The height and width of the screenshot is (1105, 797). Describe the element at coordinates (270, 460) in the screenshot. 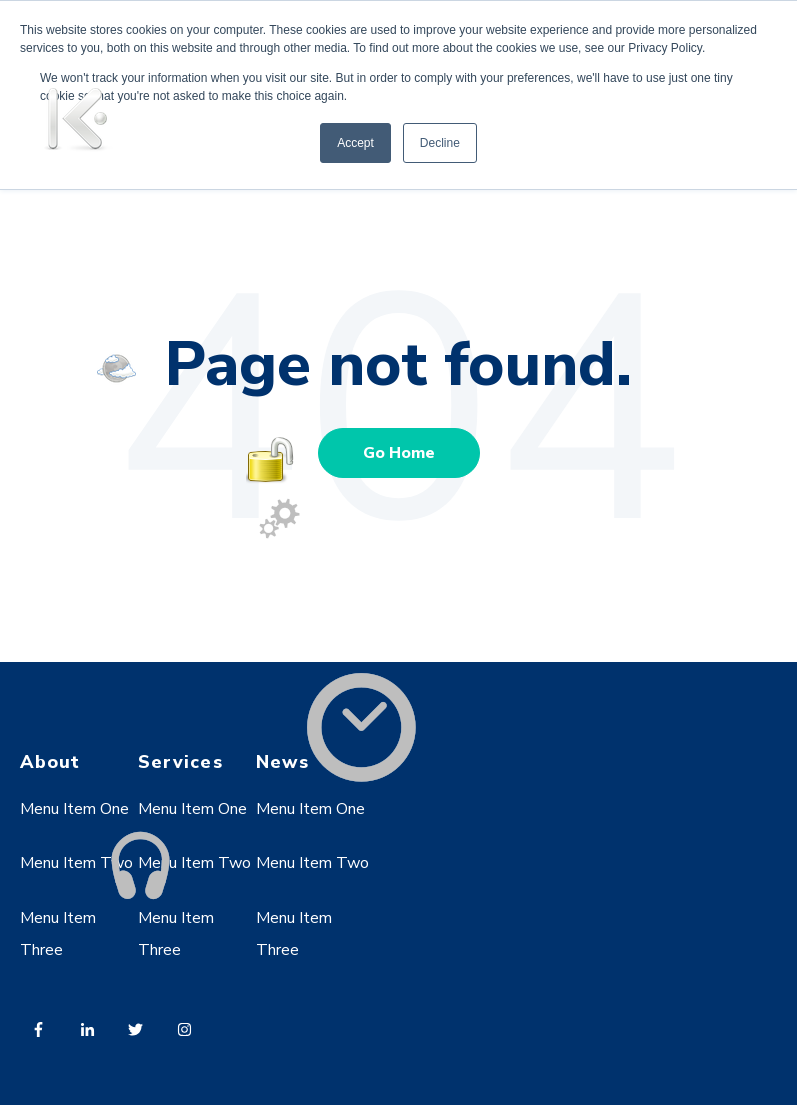

I see `indicates changes are allowed or permissions are unlocked` at that location.